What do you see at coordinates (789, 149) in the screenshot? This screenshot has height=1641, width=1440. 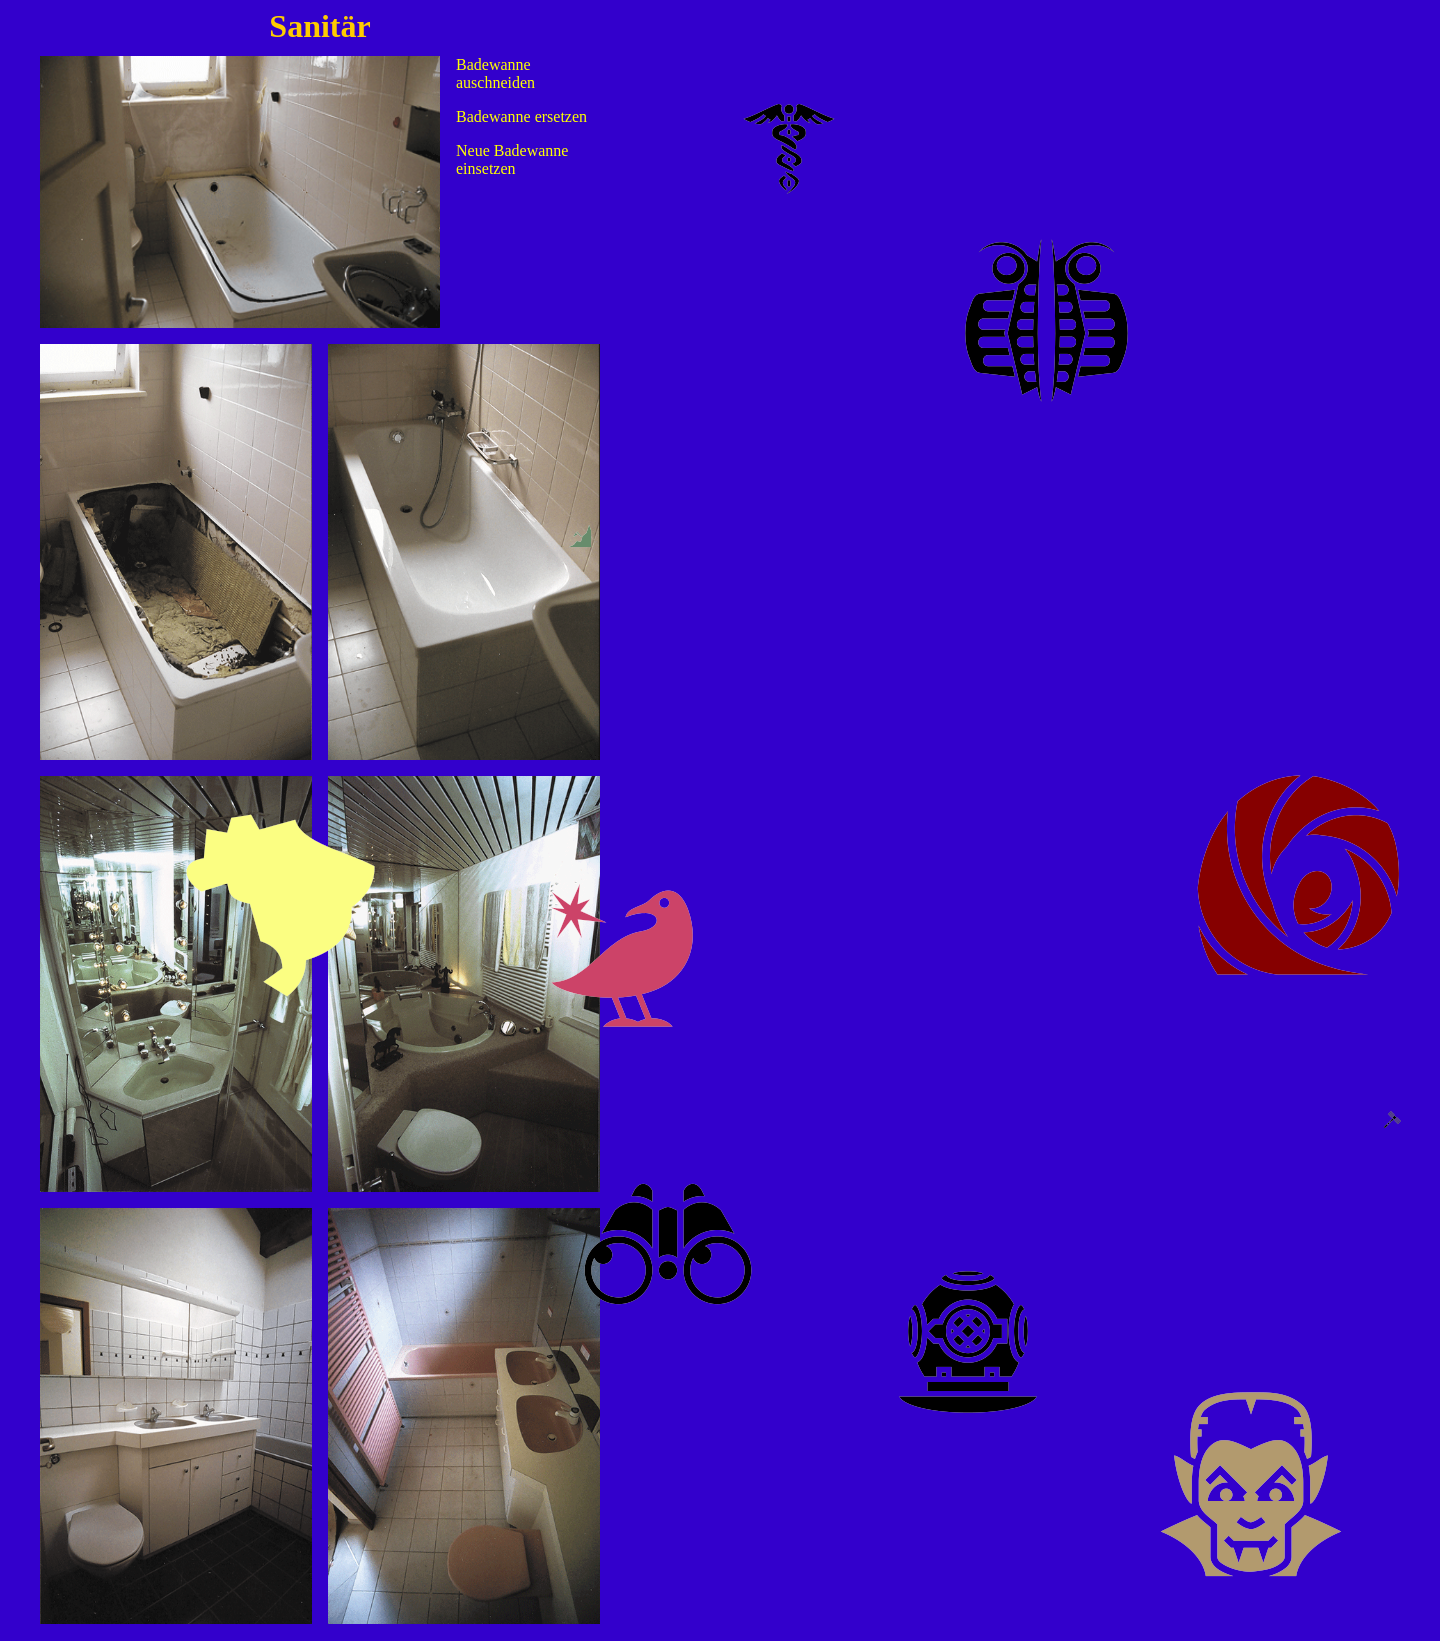 I see `access health or medical features` at bounding box center [789, 149].